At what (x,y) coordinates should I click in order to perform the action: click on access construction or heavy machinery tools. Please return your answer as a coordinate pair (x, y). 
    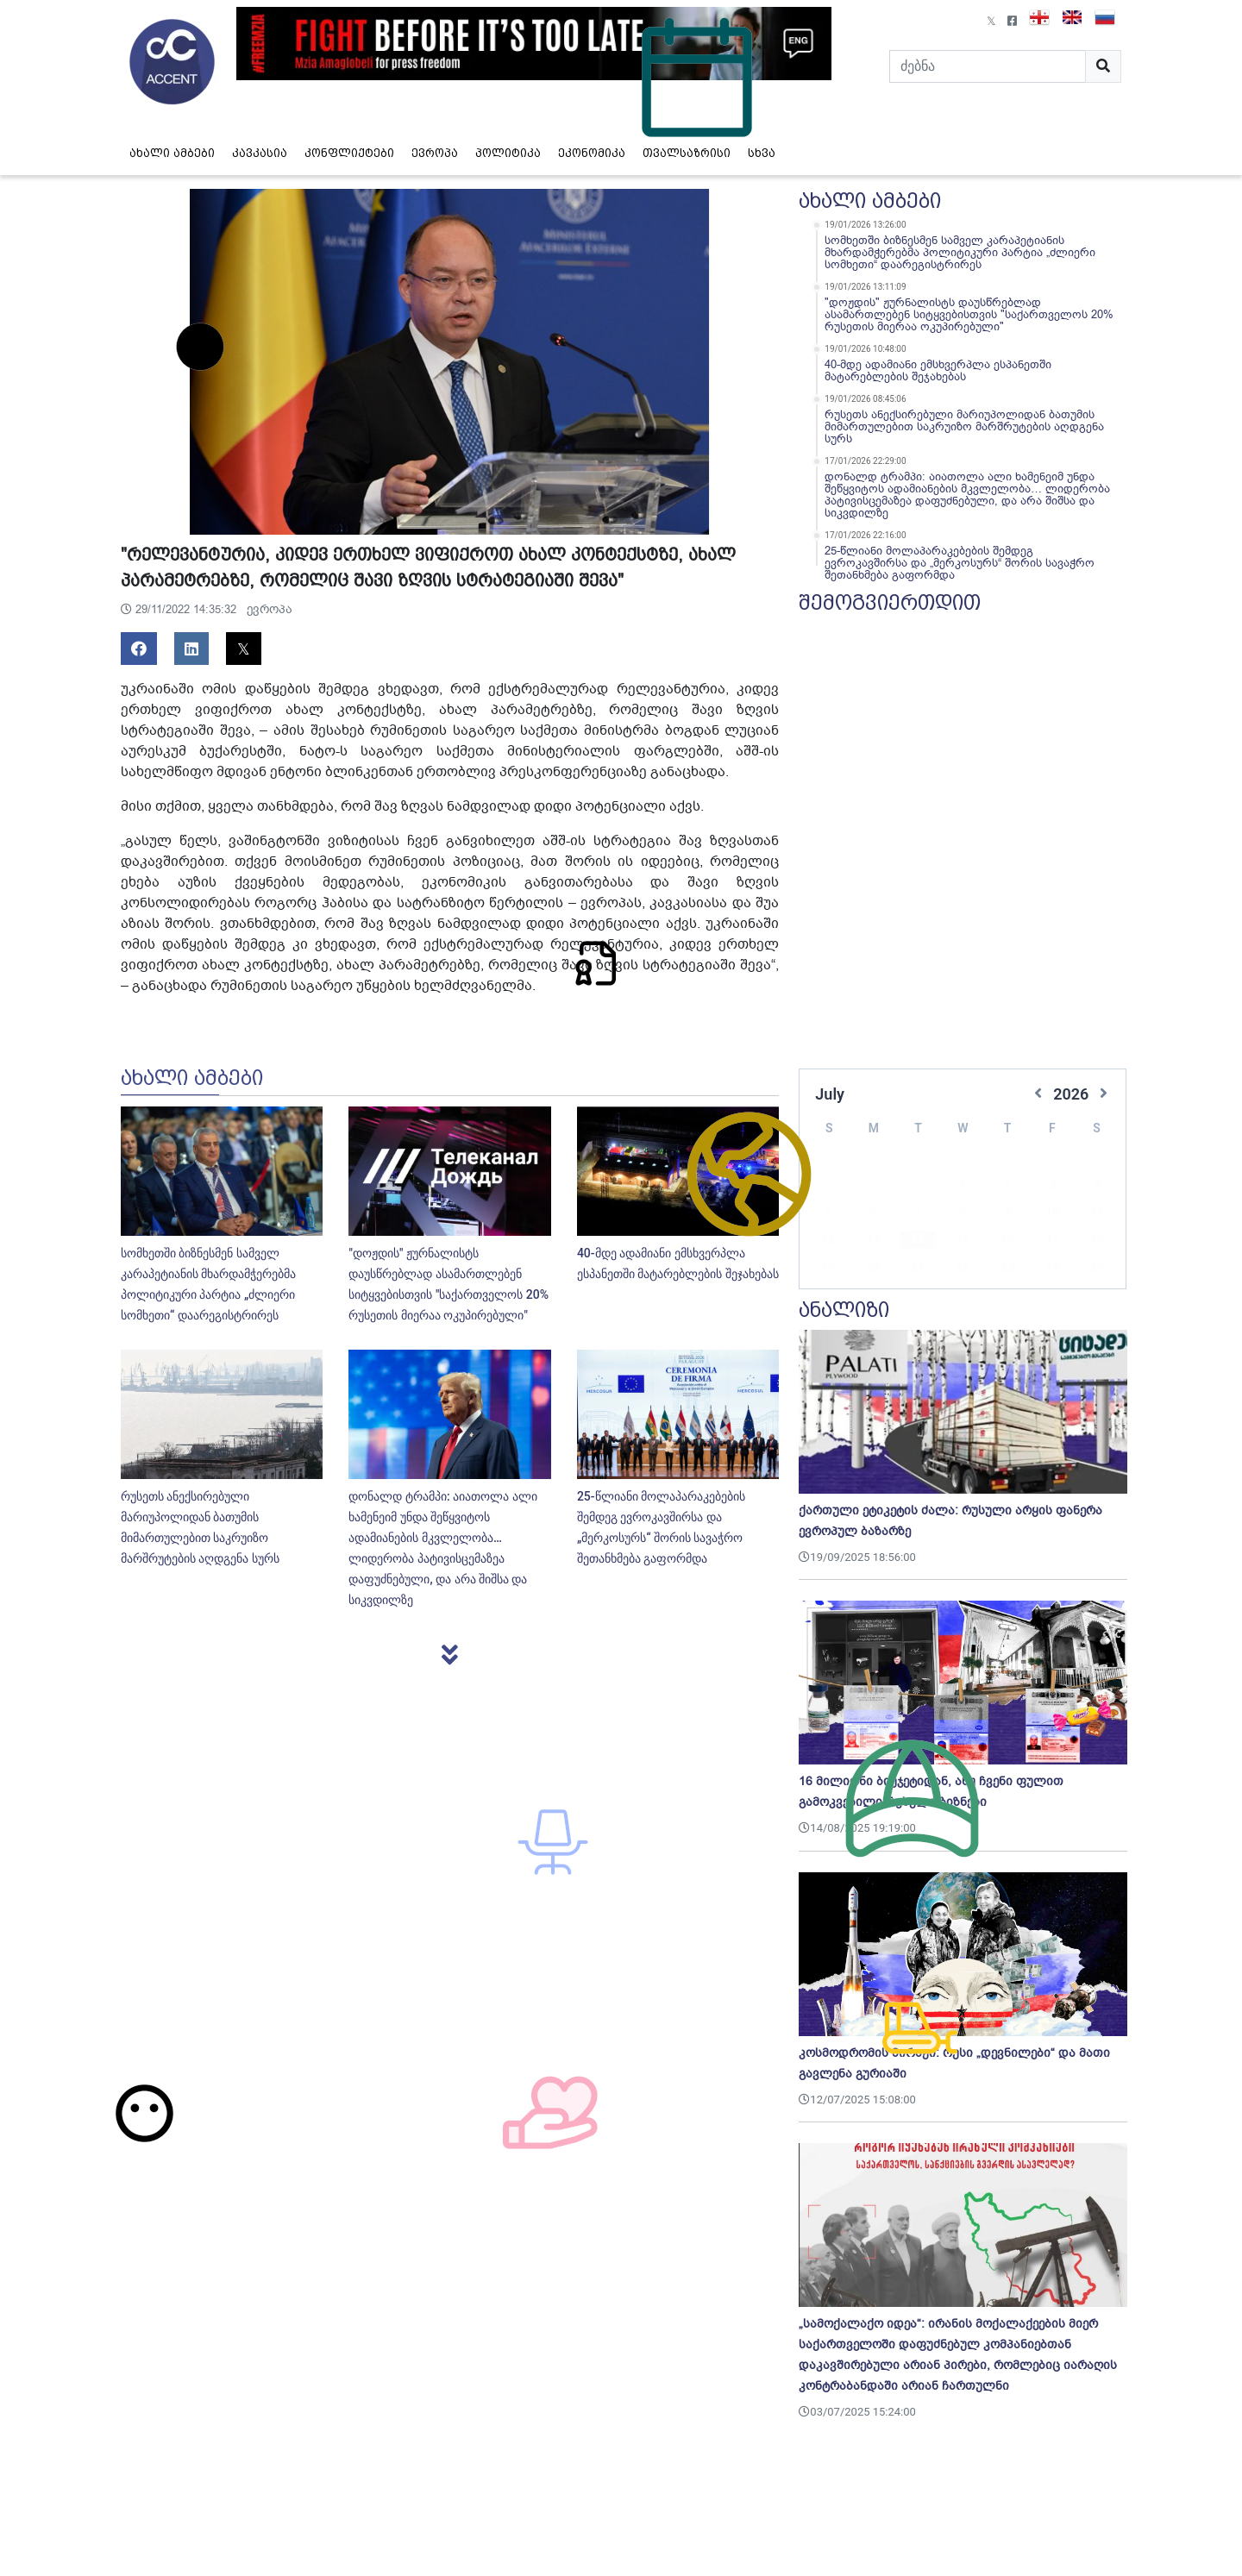
    Looking at the image, I should click on (919, 2028).